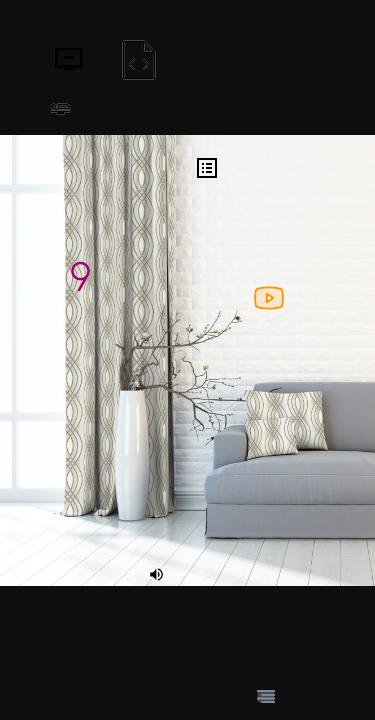 The image size is (375, 720). I want to click on align text to the right, so click(266, 697).